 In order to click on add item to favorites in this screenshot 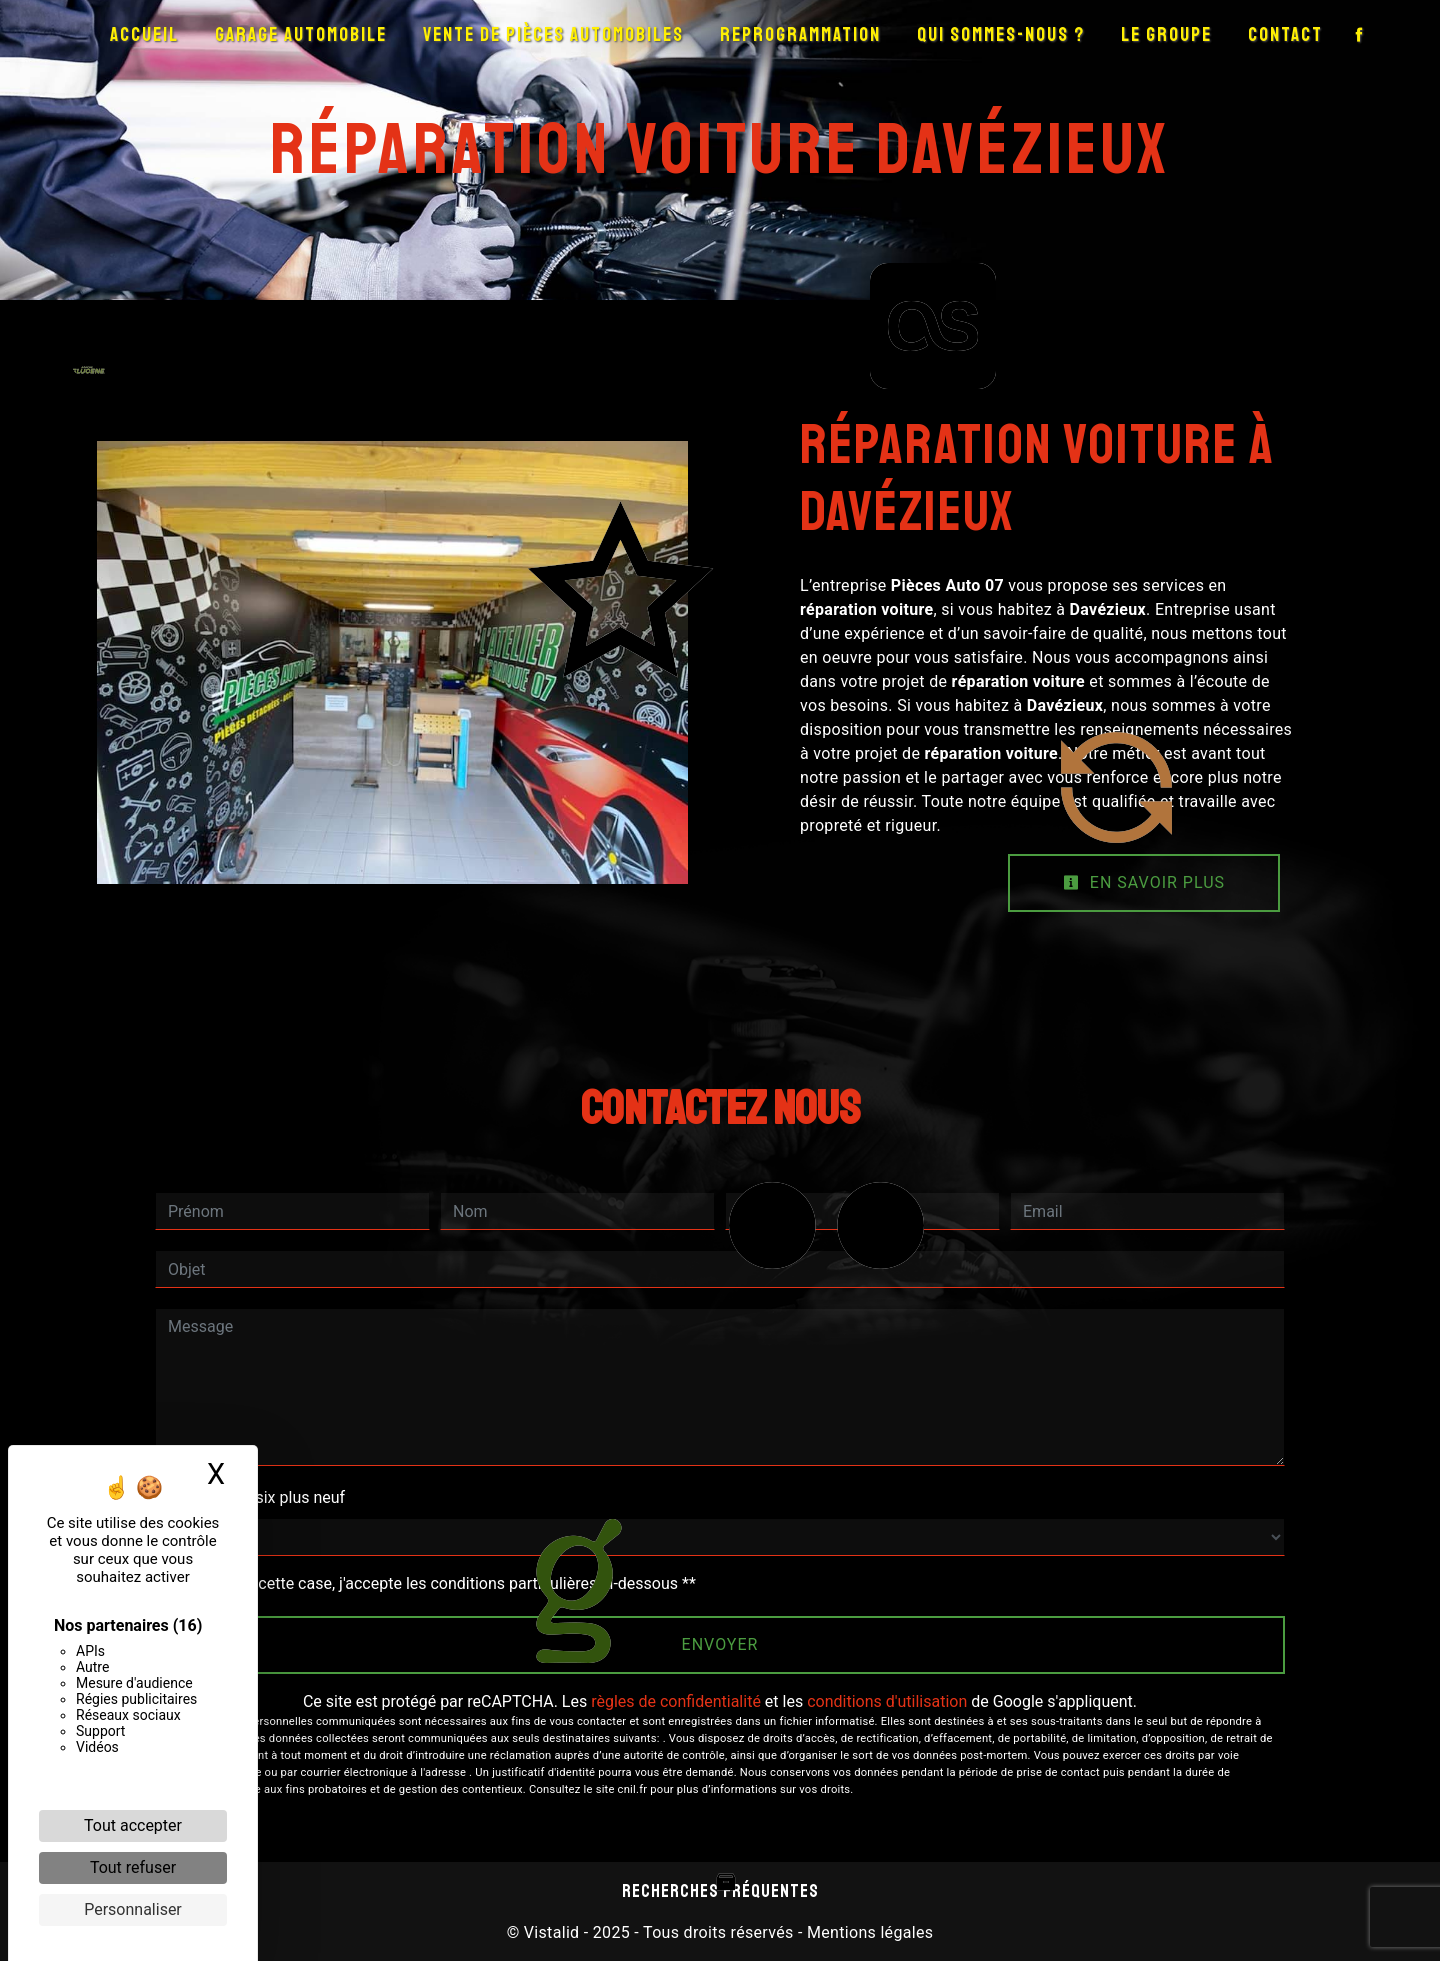, I will do `click(620, 594)`.